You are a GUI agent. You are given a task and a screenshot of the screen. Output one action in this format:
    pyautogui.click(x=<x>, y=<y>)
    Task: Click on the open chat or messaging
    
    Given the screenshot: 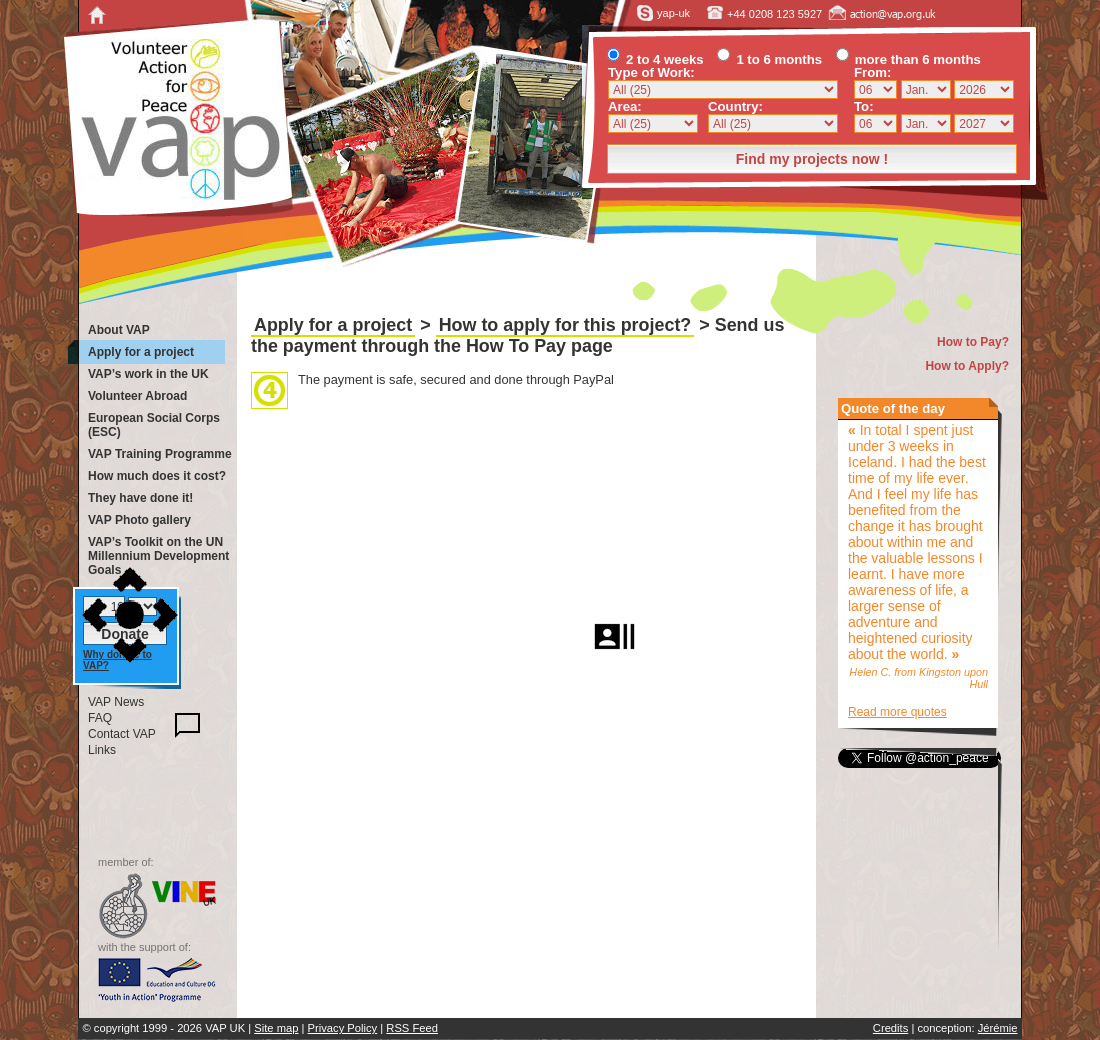 What is the action you would take?
    pyautogui.click(x=187, y=725)
    